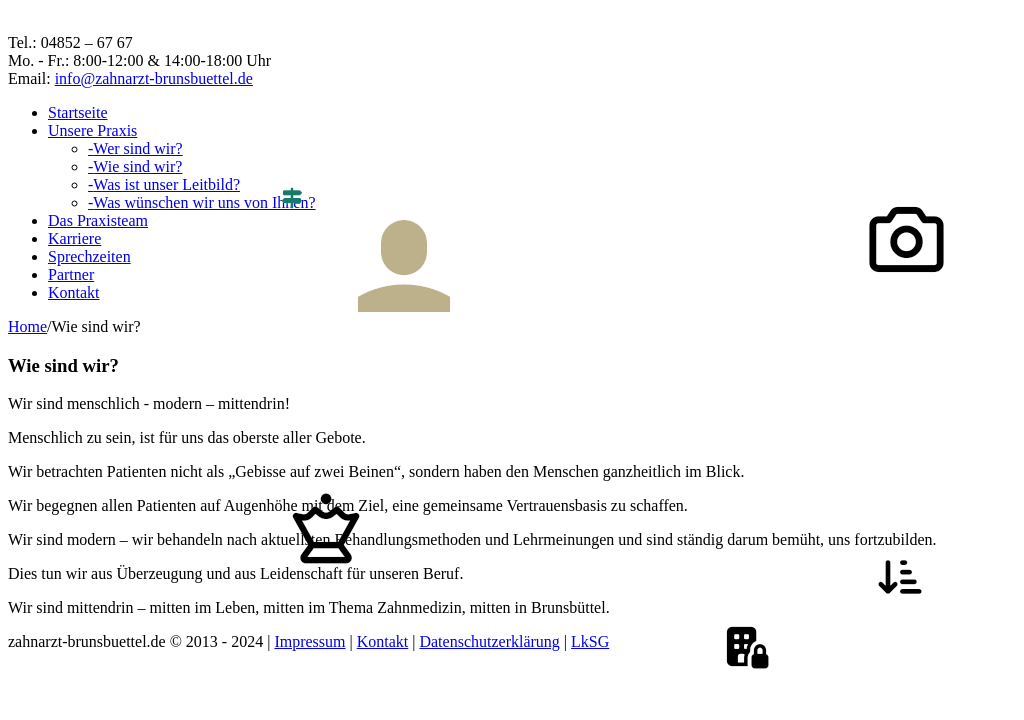  Describe the element at coordinates (404, 266) in the screenshot. I see `view your profile` at that location.